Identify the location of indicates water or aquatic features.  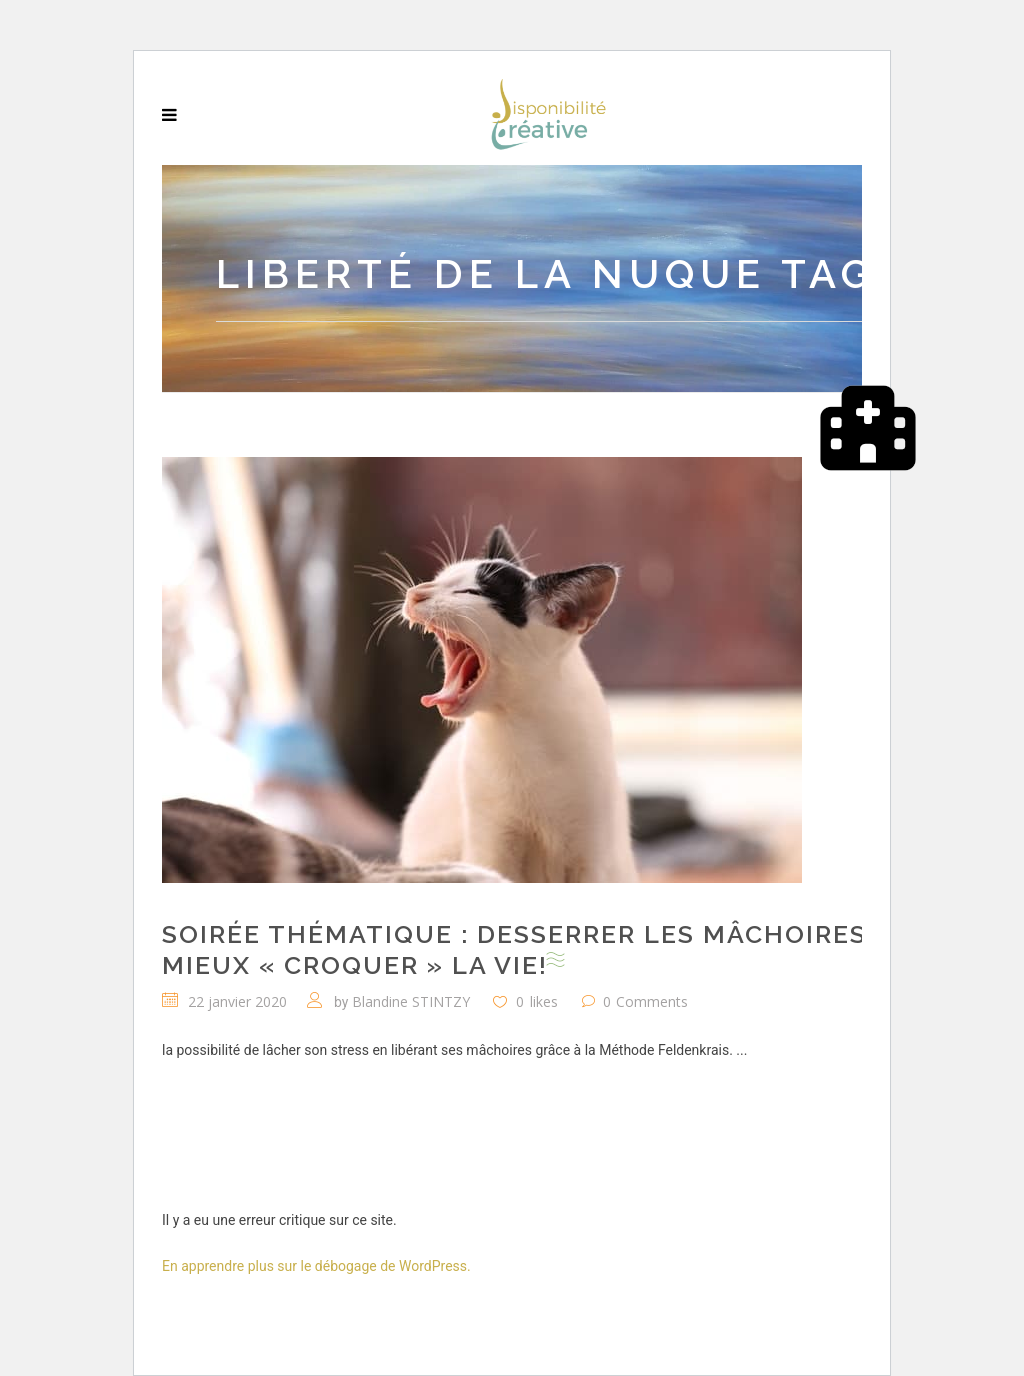
(555, 959).